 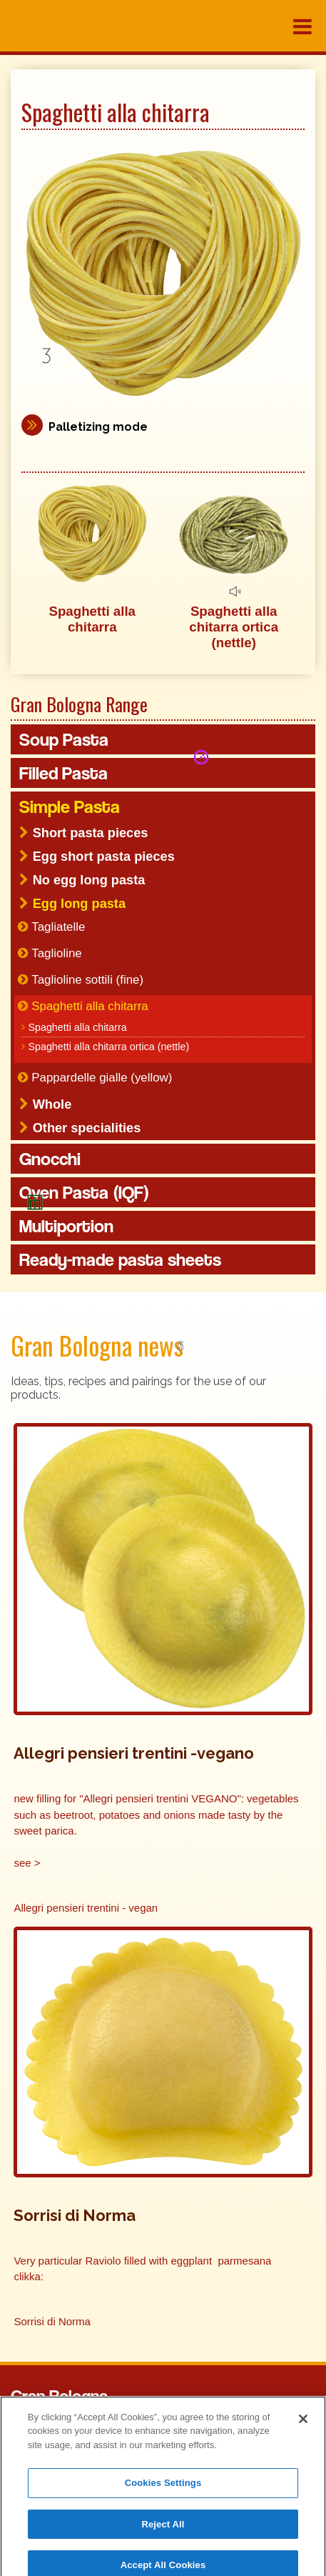 I want to click on indicates step three in a multi-step process, so click(x=46, y=356).